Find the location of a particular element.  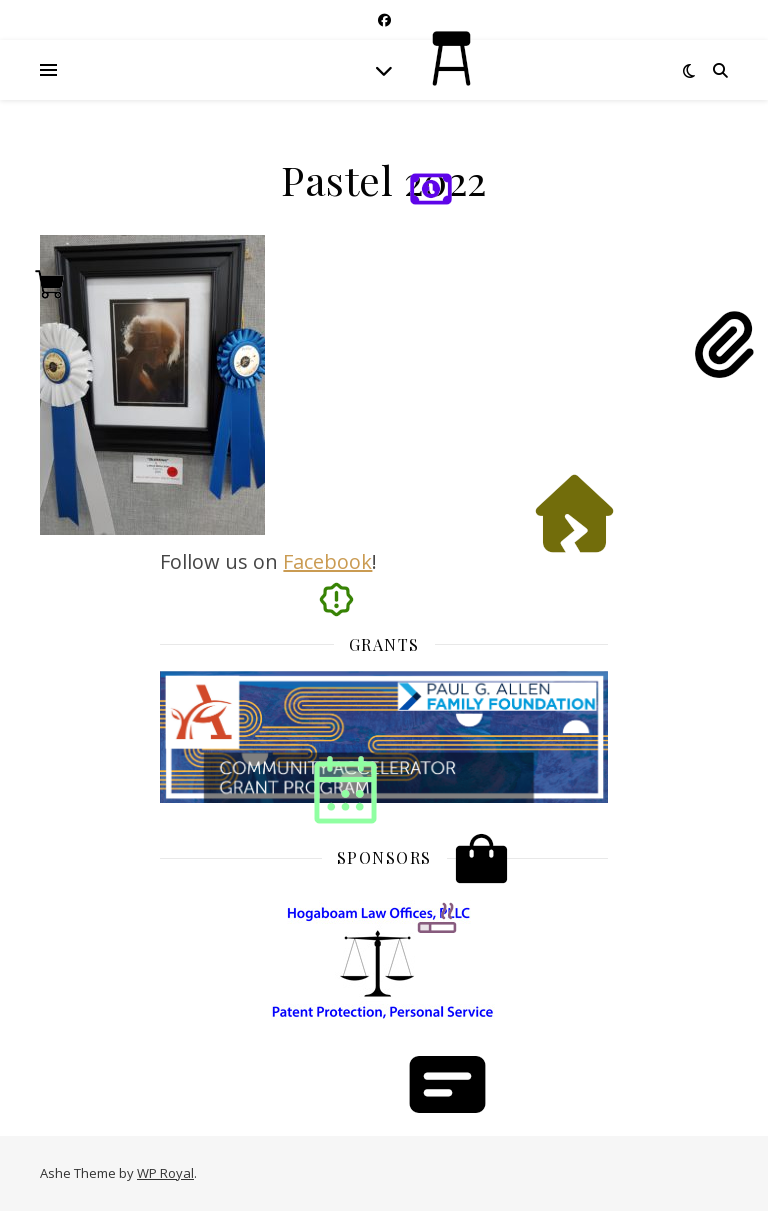

view your shopping cart is located at coordinates (50, 285).